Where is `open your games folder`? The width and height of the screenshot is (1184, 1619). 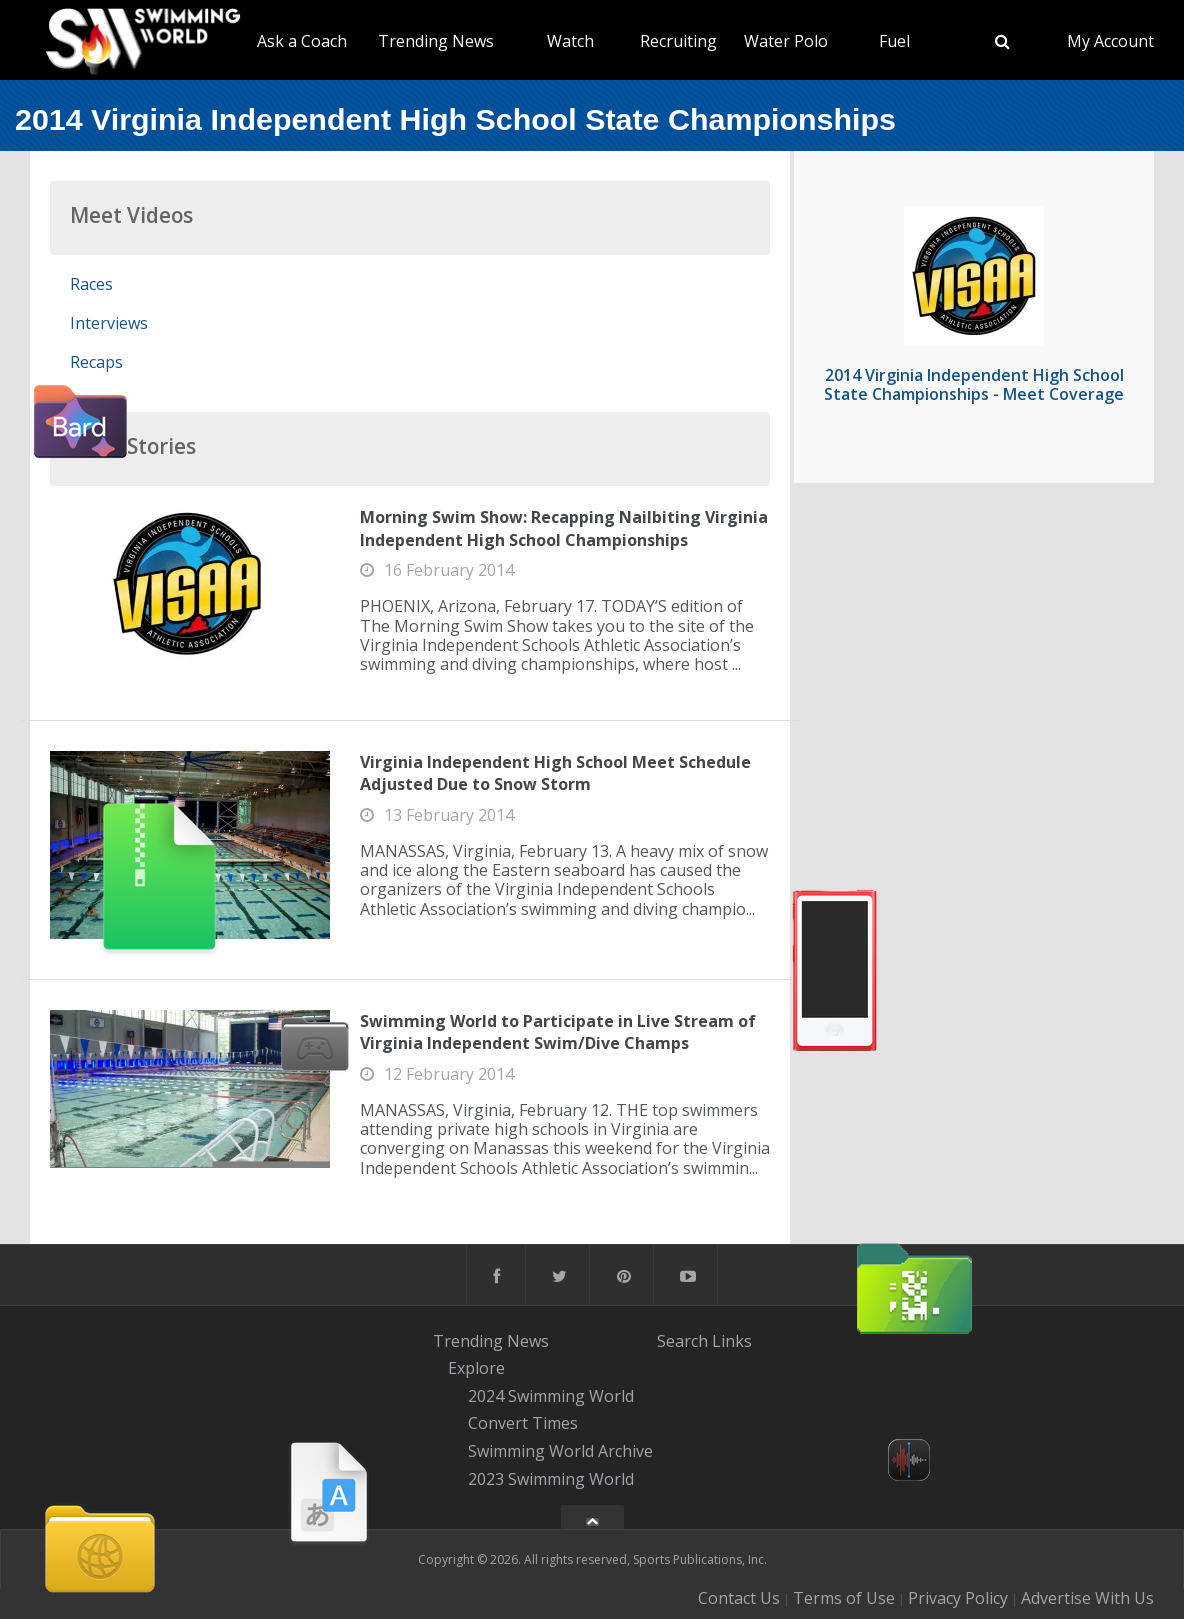
open your games folder is located at coordinates (315, 1044).